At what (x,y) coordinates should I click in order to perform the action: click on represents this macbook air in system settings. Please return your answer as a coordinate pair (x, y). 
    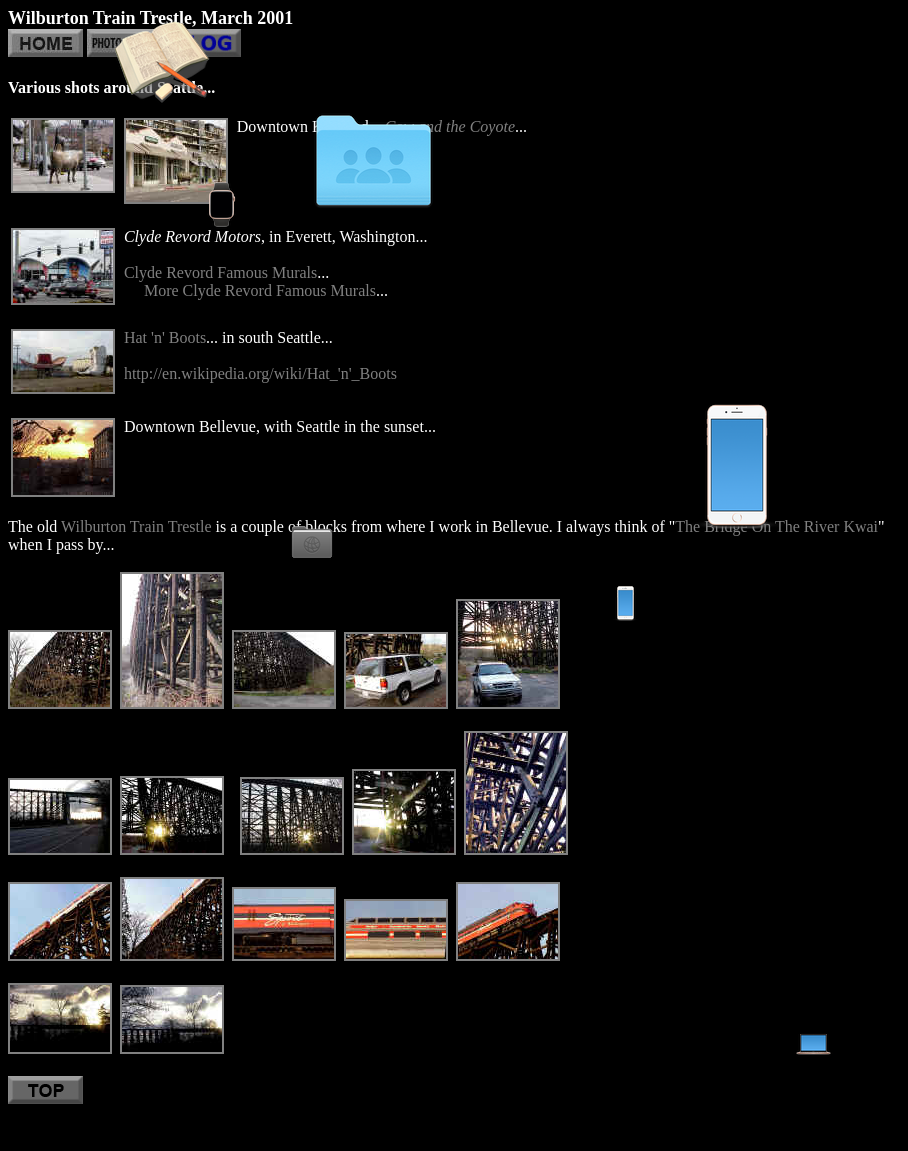
    Looking at the image, I should click on (813, 1041).